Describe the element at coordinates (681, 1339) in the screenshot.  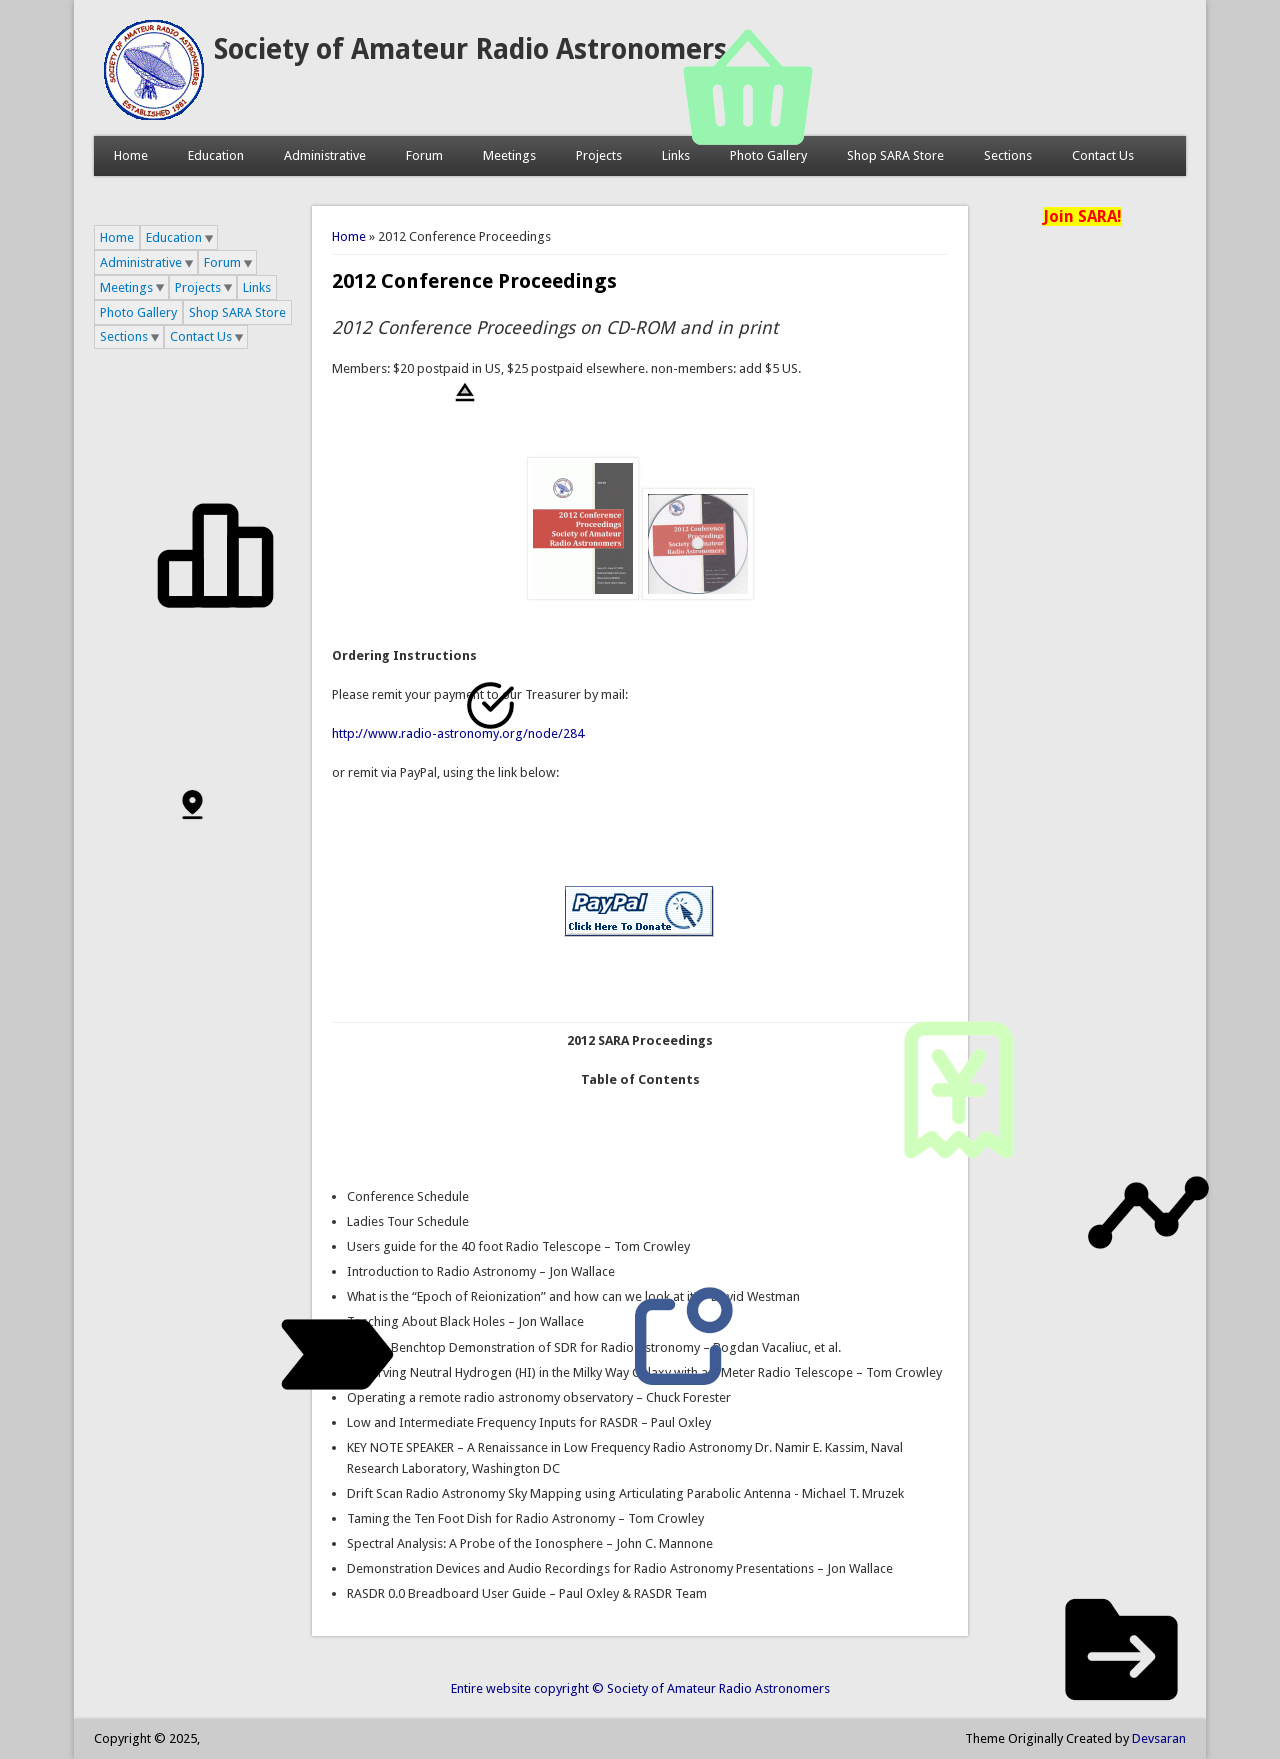
I see `view notifications` at that location.